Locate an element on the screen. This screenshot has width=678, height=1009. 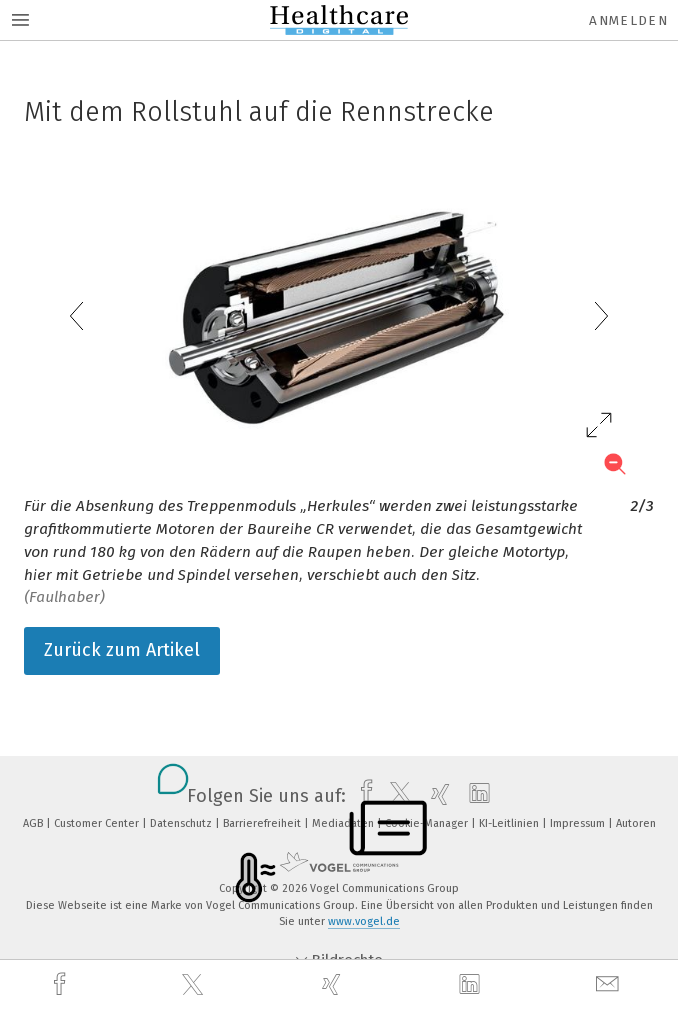
view news feed or articles is located at coordinates (391, 828).